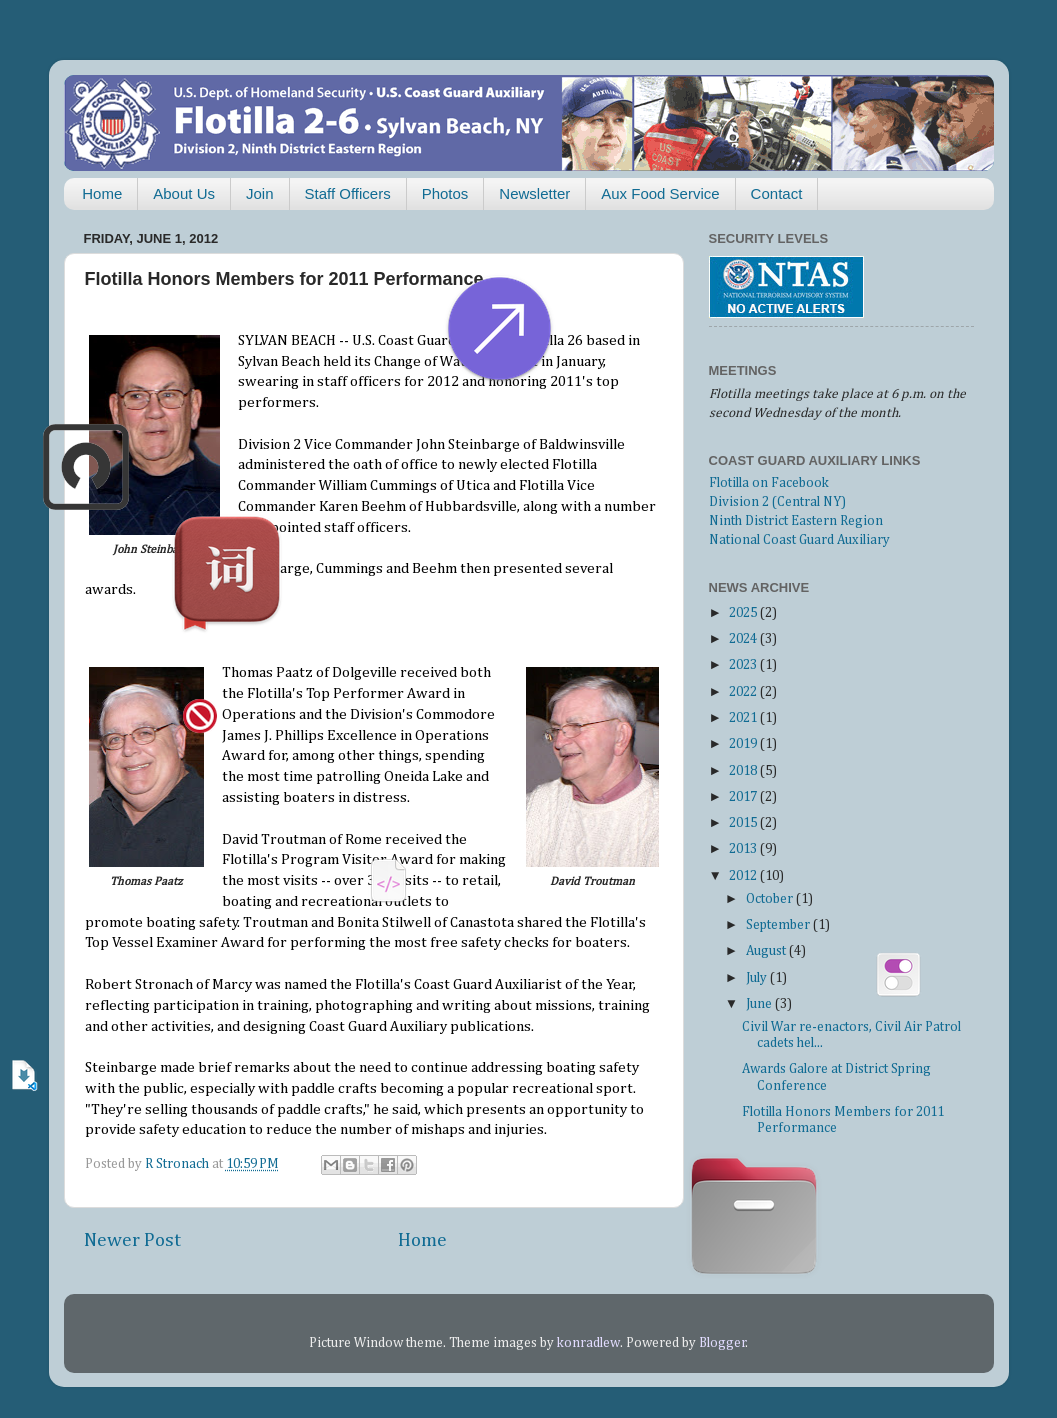 The width and height of the screenshot is (1057, 1418). I want to click on open the dictionary app, so click(227, 569).